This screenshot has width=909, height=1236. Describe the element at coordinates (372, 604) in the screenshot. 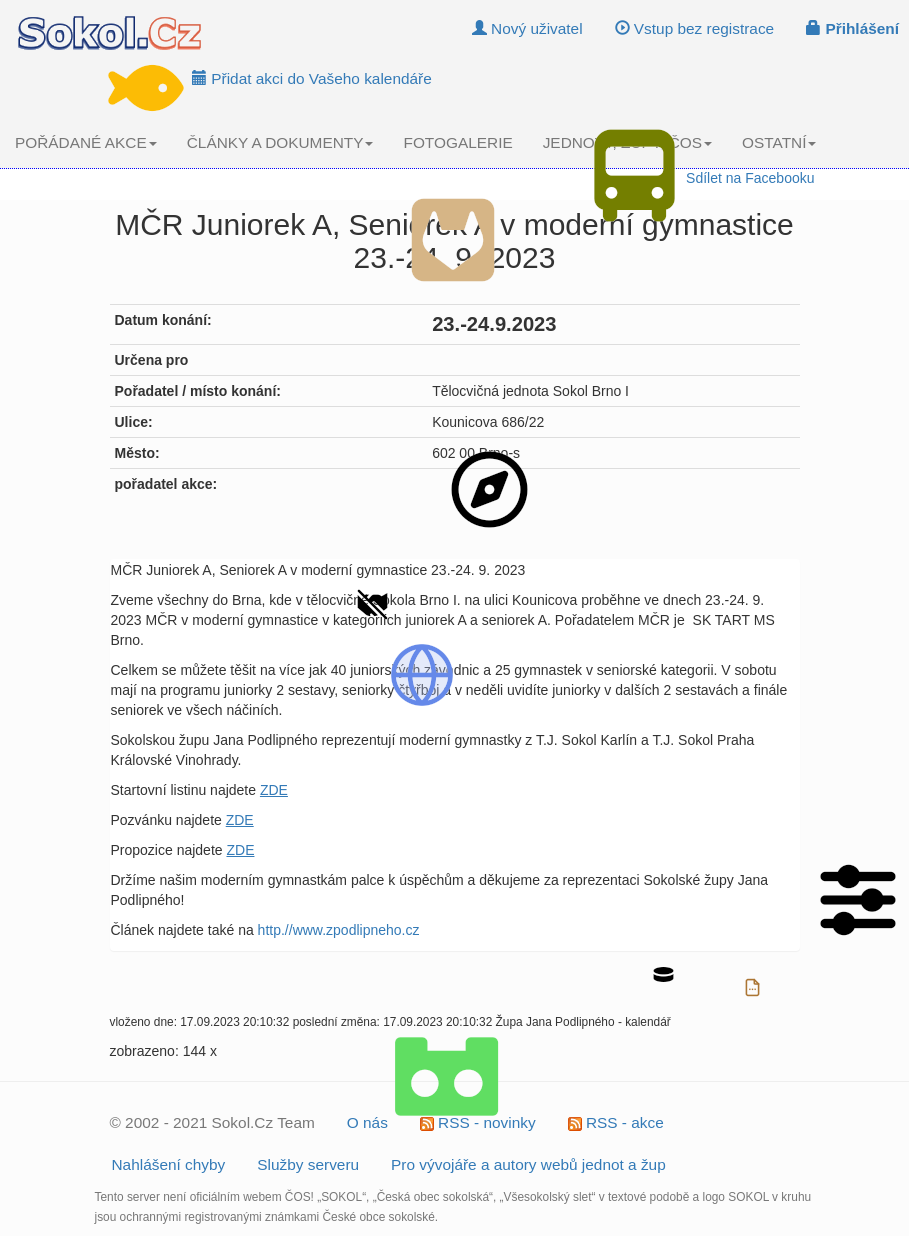

I see `indicates a canceled or declined agreement` at that location.